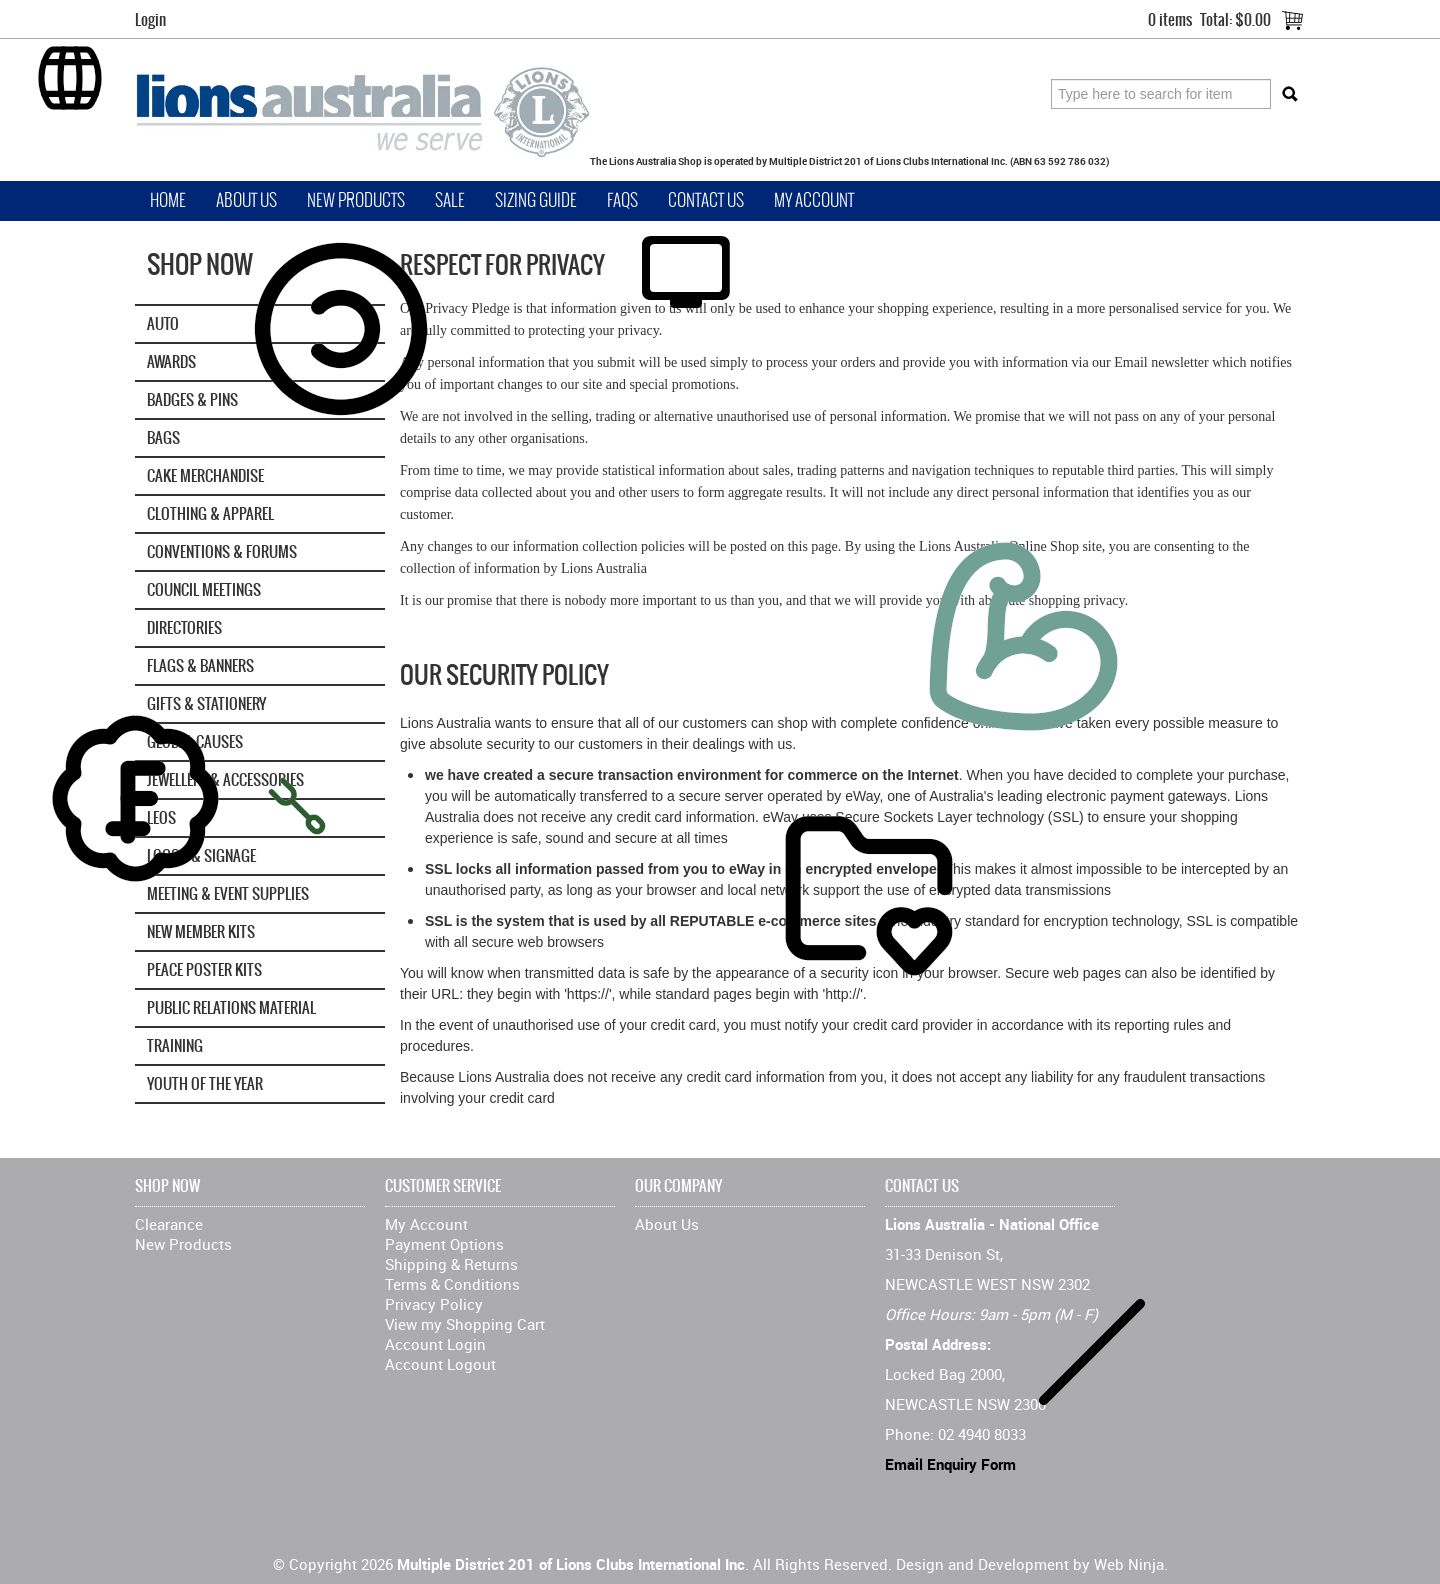  I want to click on indicates strength or power feature, so click(1023, 636).